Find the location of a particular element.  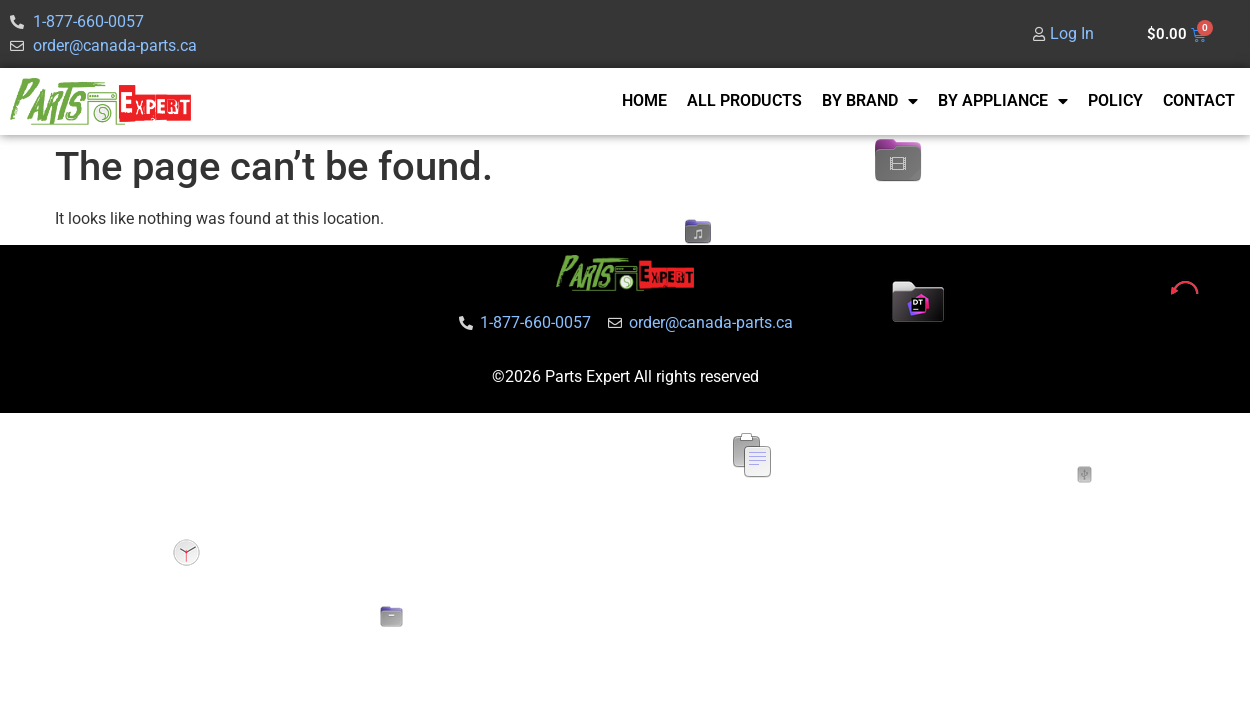

undo the last action is located at coordinates (1185, 287).